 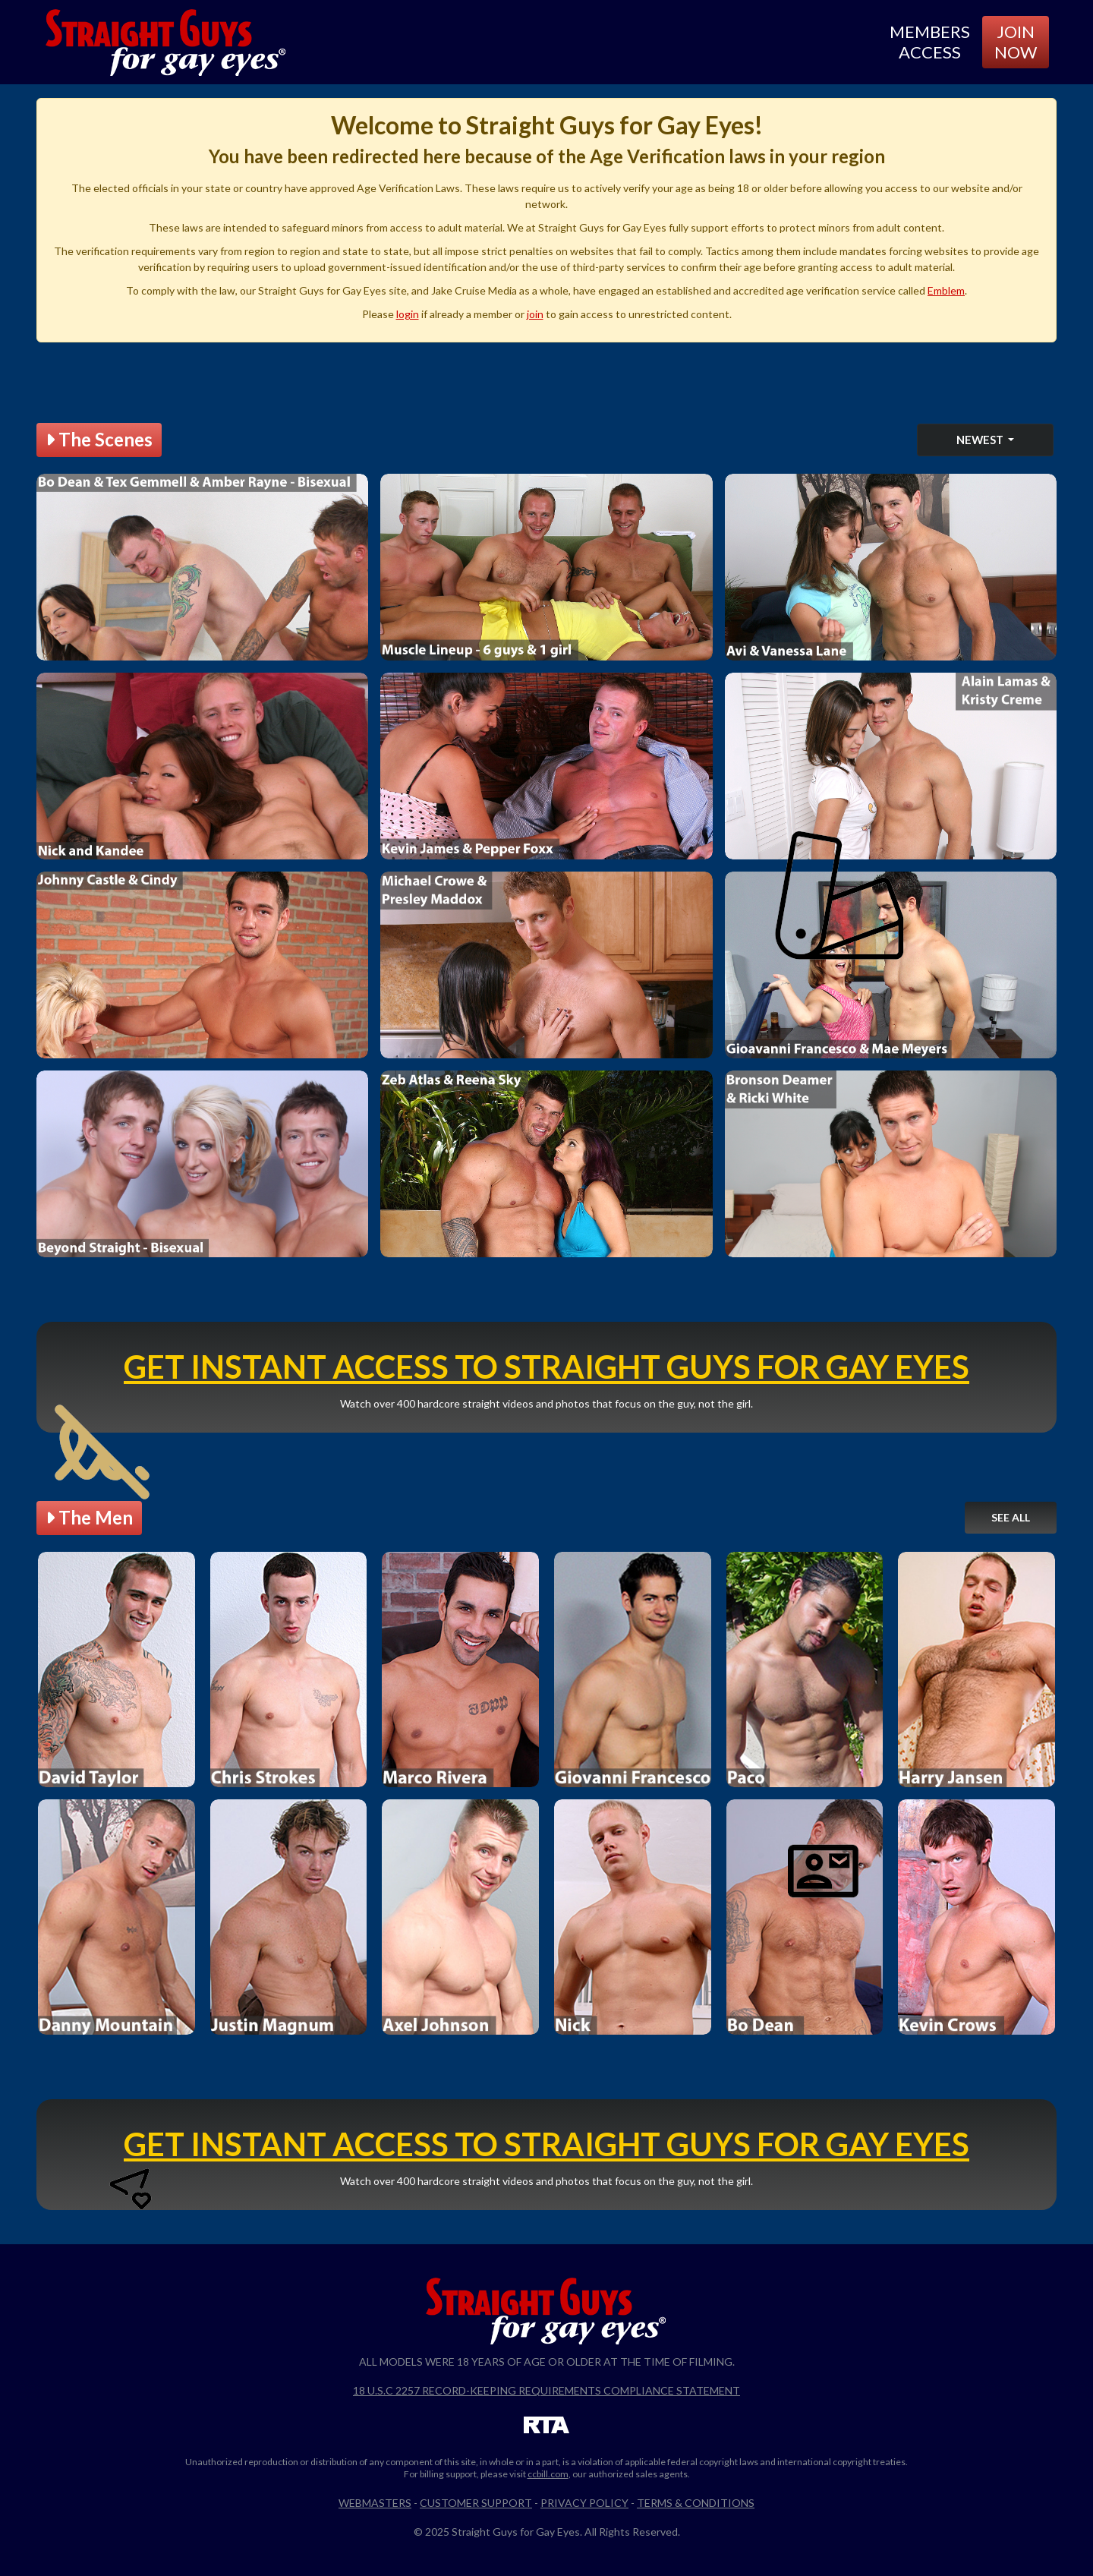 I want to click on access contact's email information, so click(x=823, y=1871).